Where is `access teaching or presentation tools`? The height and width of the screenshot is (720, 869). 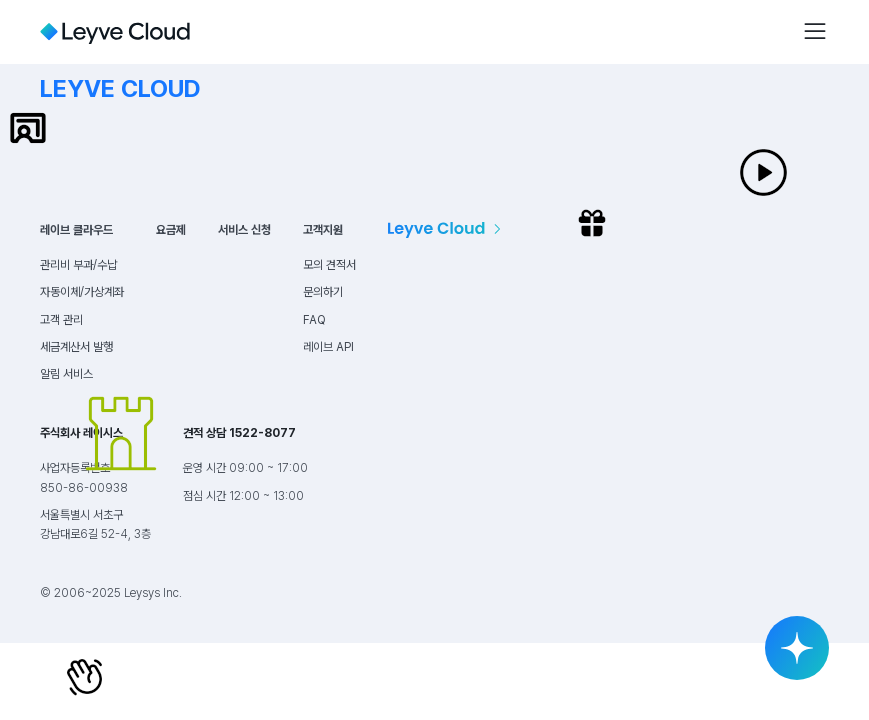
access teaching or presentation tools is located at coordinates (28, 128).